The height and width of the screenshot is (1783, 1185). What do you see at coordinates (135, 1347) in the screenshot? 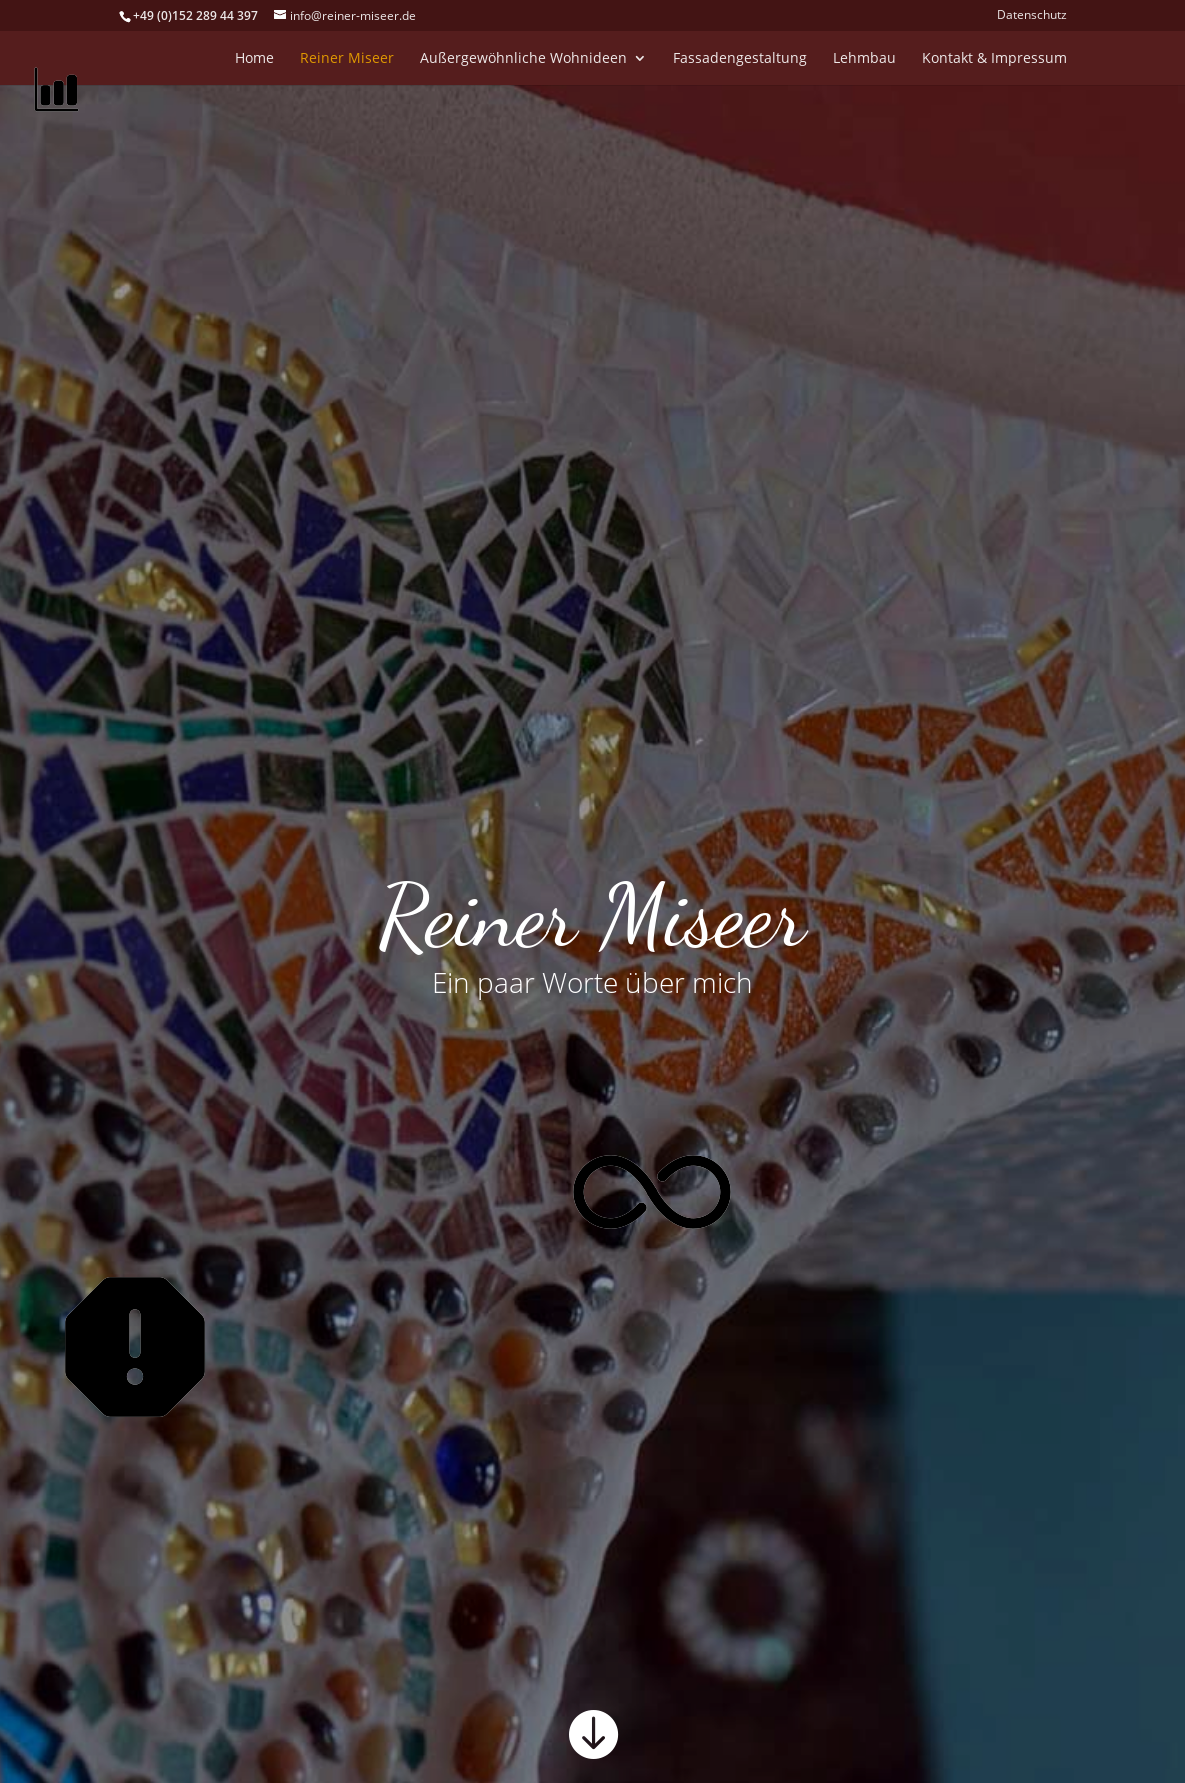
I see `indicates a critical warning or error state` at bounding box center [135, 1347].